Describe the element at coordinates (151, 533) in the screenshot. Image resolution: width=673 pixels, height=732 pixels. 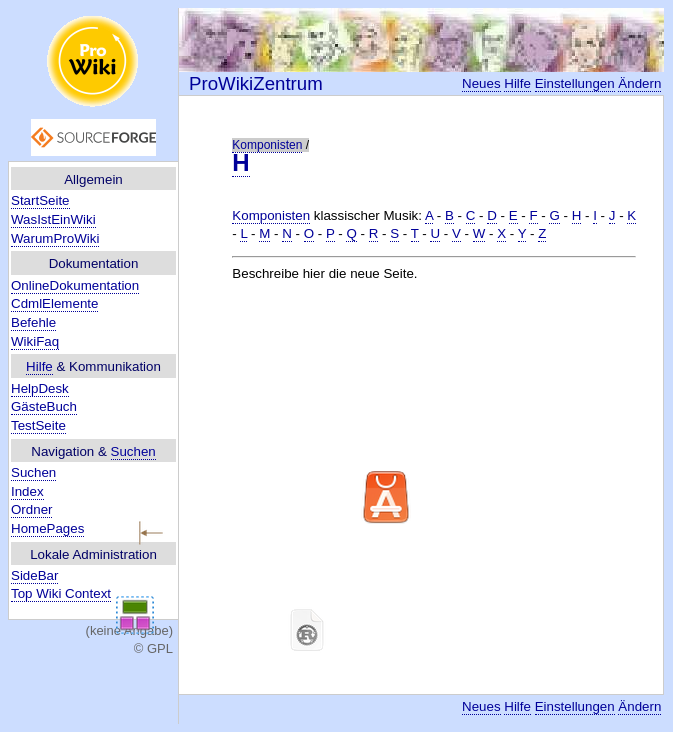
I see `go to the first item in a list or sequence` at that location.